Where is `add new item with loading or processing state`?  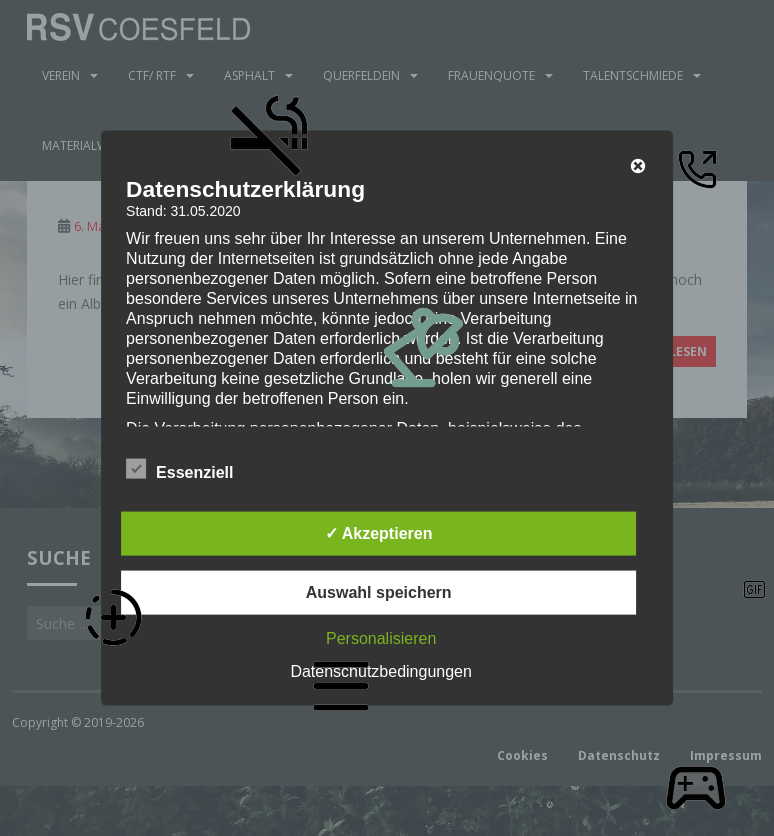
add new item with loading or processing state is located at coordinates (113, 617).